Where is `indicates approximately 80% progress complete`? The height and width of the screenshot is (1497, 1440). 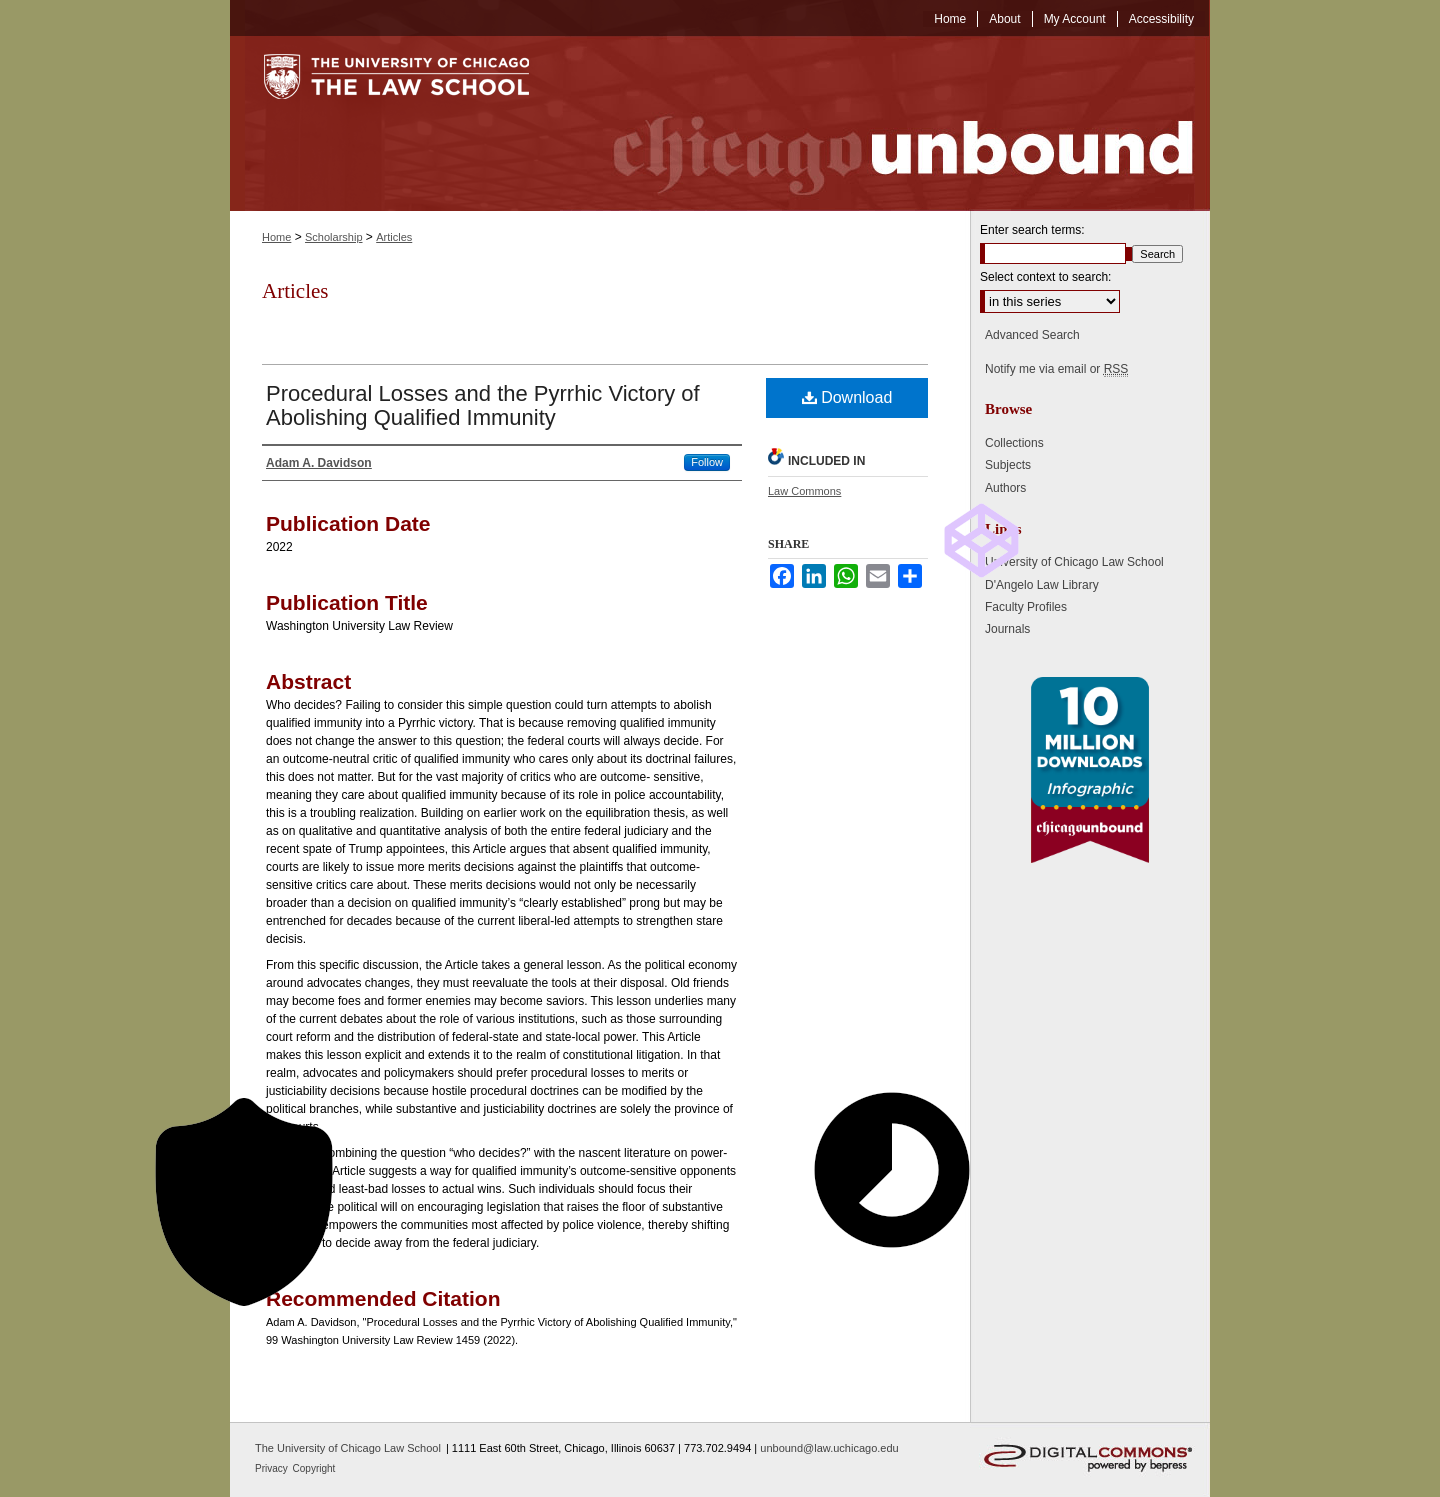
indicates approximately 80% progress complete is located at coordinates (892, 1170).